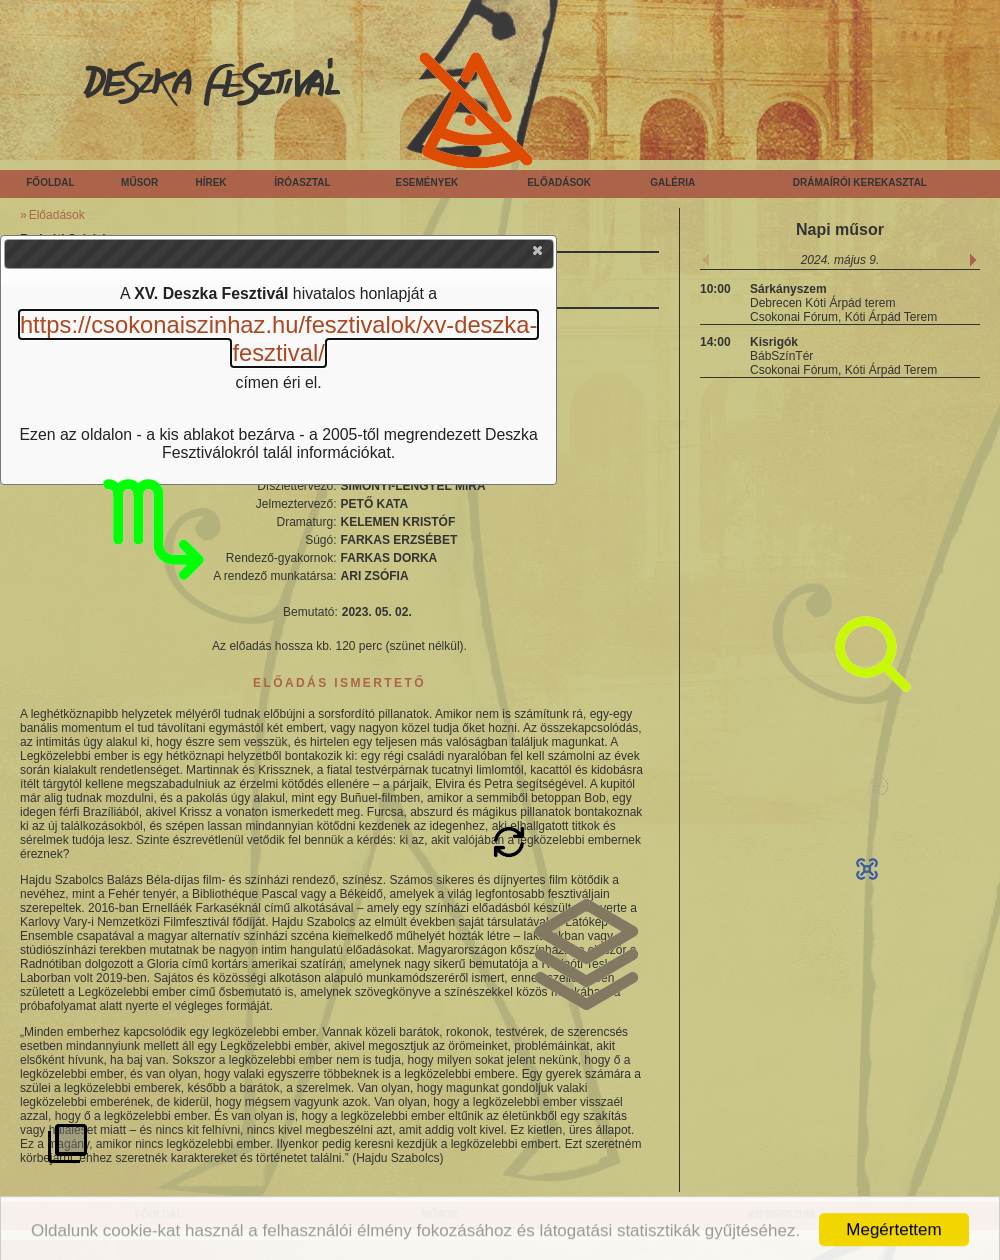  Describe the element at coordinates (476, 109) in the screenshot. I see `indicates pizza is unavailable or sold out` at that location.